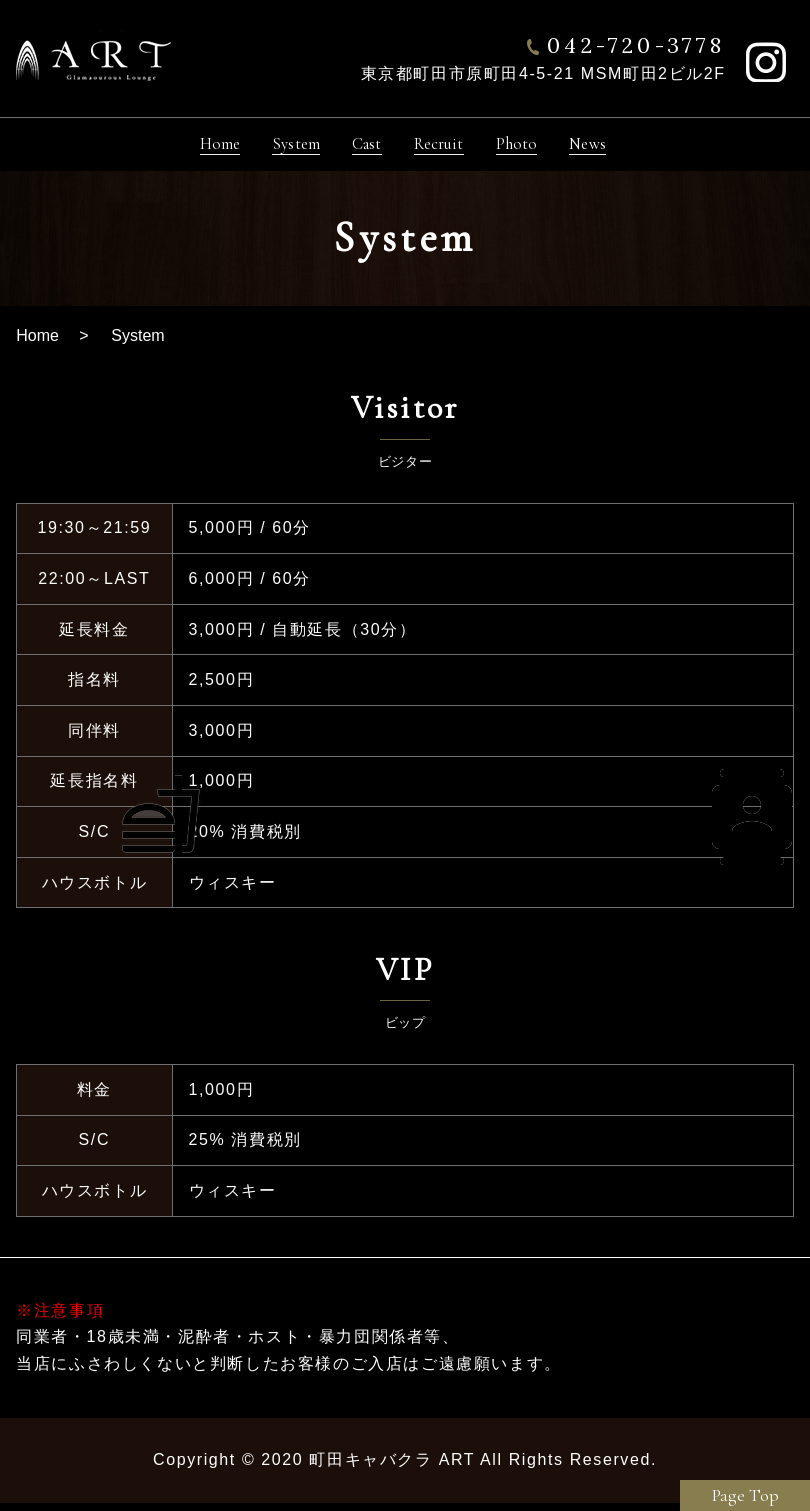  What do you see at coordinates (161, 814) in the screenshot?
I see `find nearby fast food restaurants` at bounding box center [161, 814].